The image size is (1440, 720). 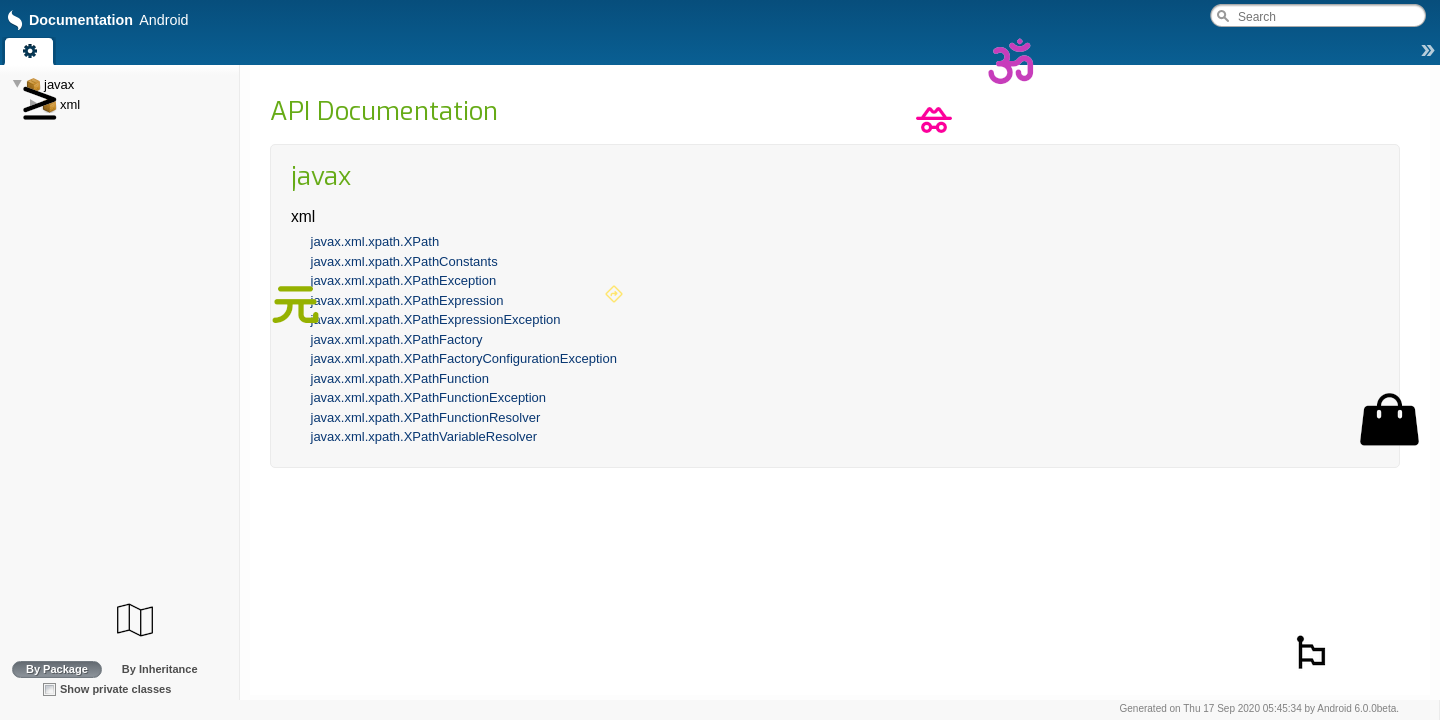 I want to click on access flag emoji or country symbols, so click(x=1311, y=653).